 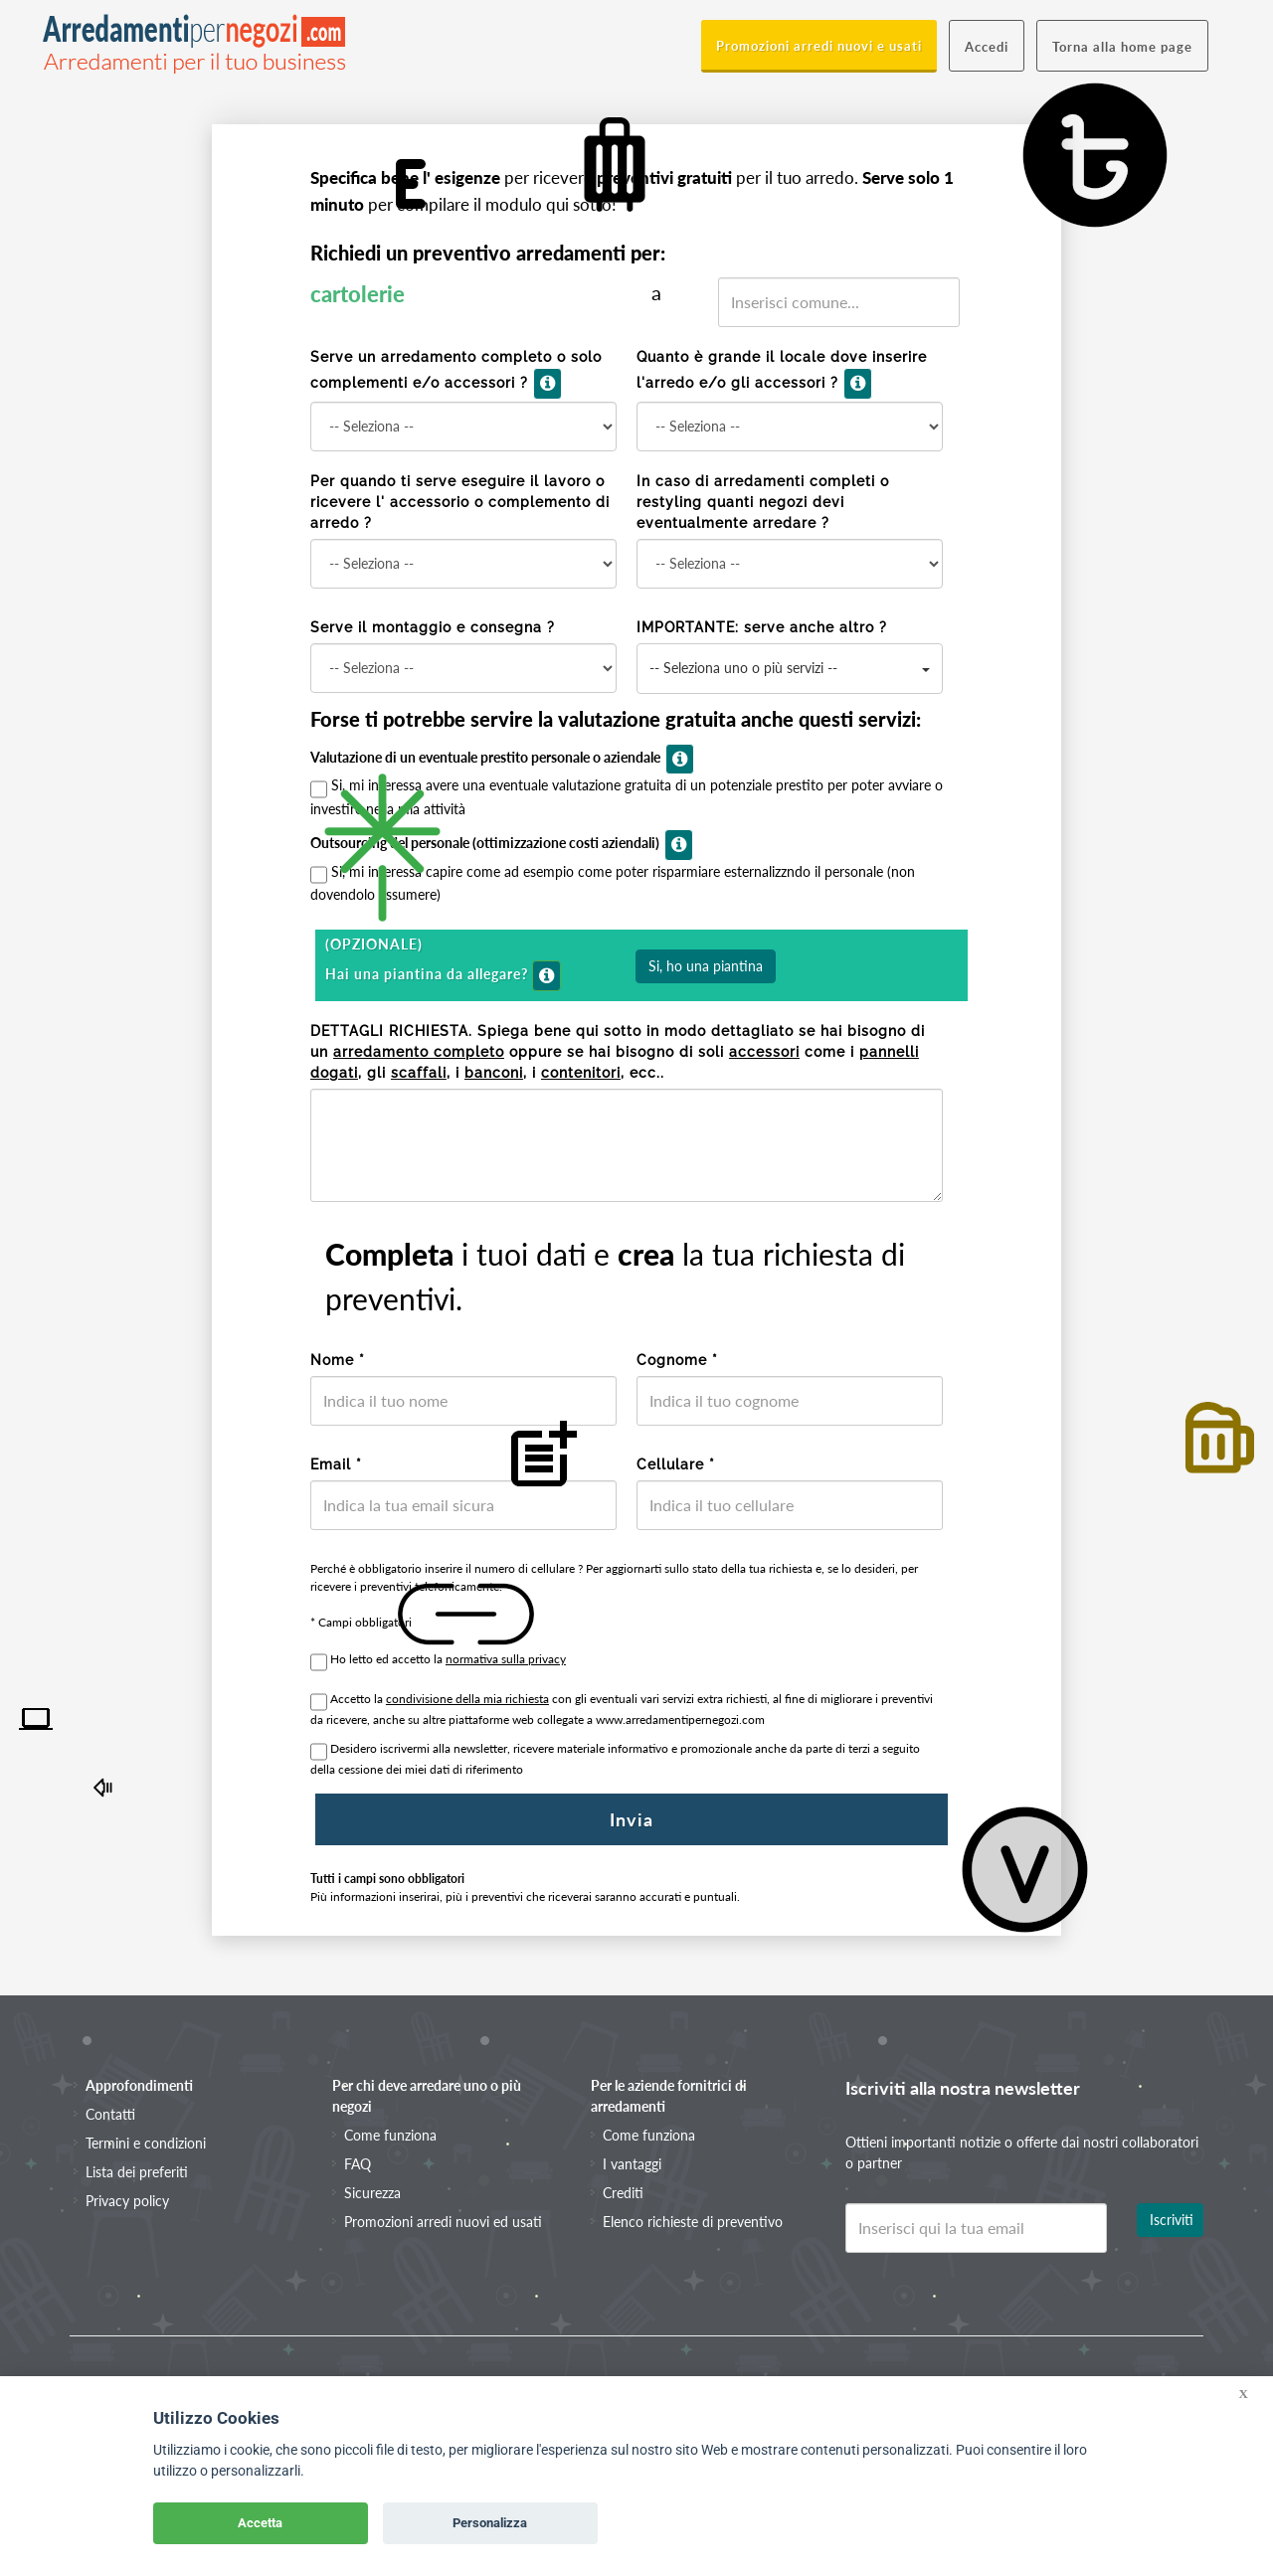 What do you see at coordinates (382, 847) in the screenshot?
I see `link to linktree profile` at bounding box center [382, 847].